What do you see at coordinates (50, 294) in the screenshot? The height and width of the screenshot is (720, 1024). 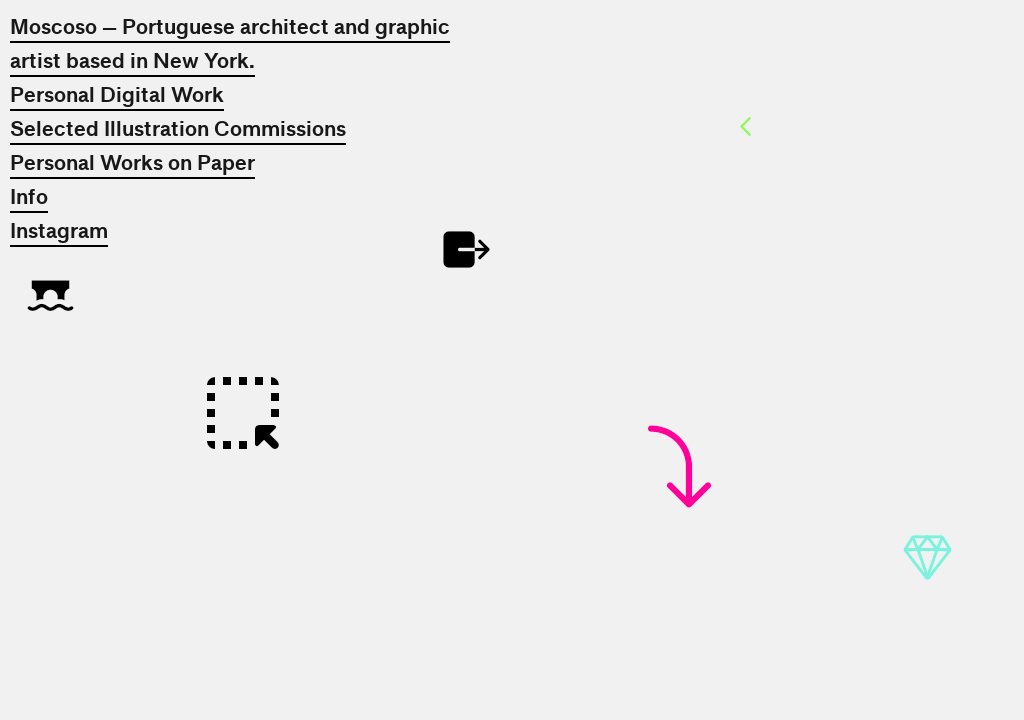 I see `indicates a bridge or water crossing location` at bounding box center [50, 294].